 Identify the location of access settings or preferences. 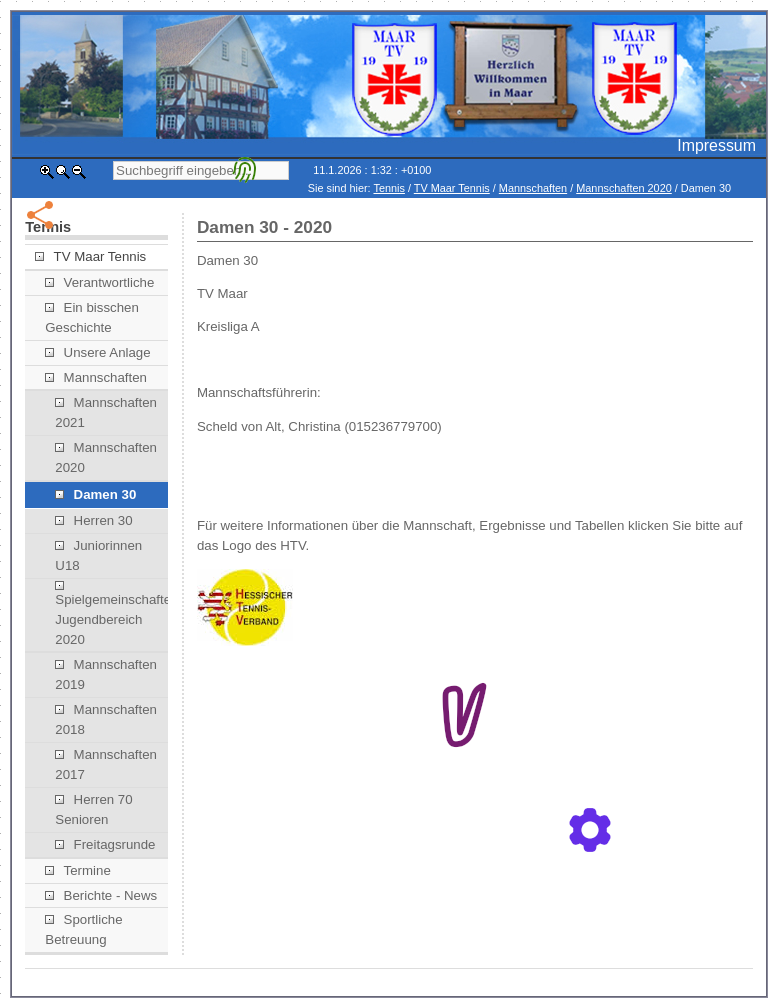
(590, 830).